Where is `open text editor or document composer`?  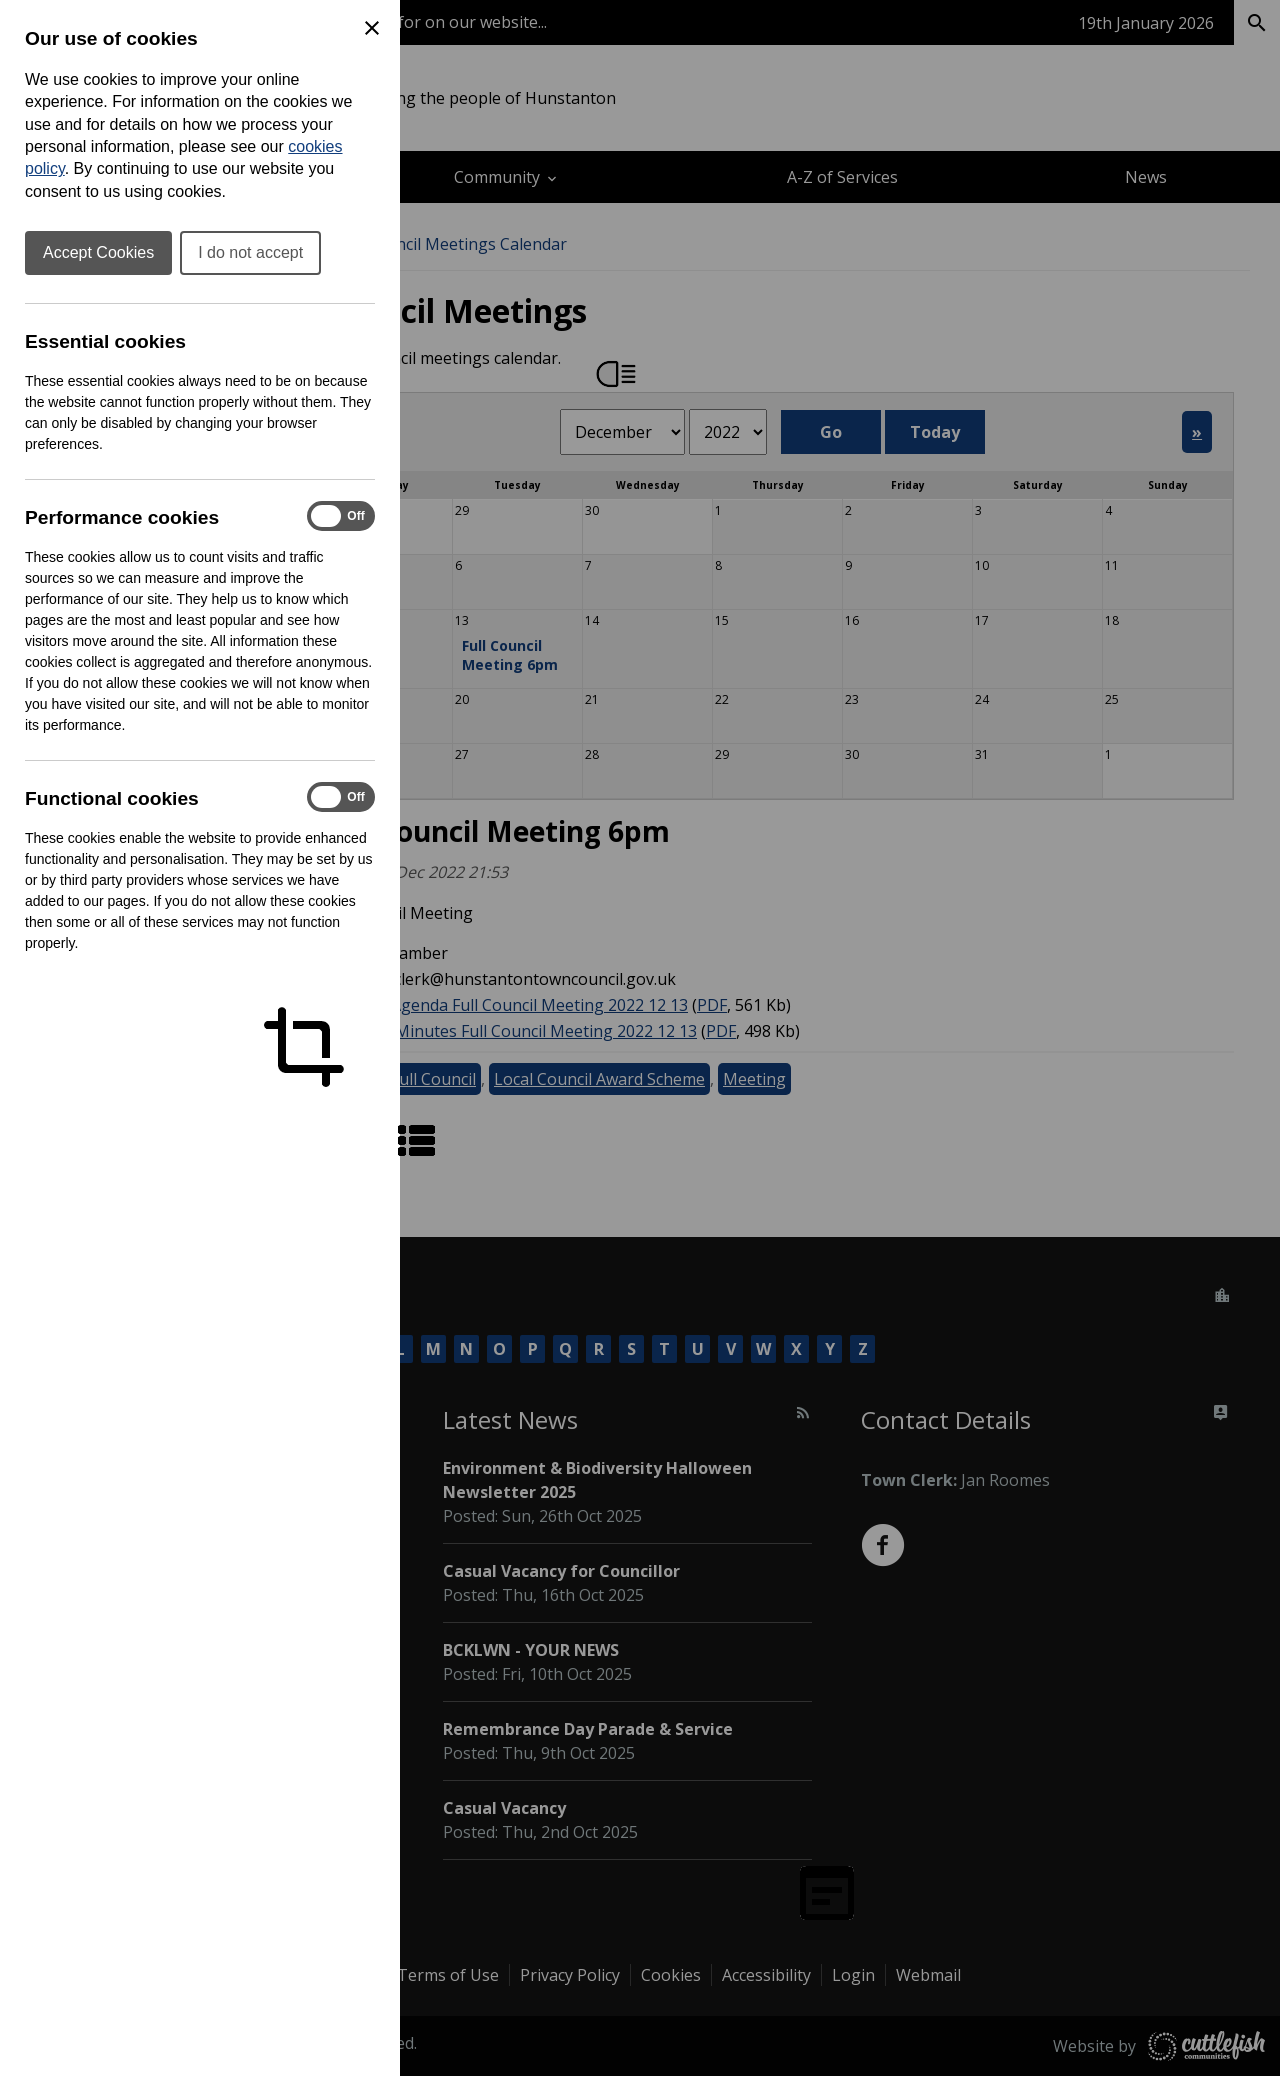
open text editor or document composer is located at coordinates (827, 1893).